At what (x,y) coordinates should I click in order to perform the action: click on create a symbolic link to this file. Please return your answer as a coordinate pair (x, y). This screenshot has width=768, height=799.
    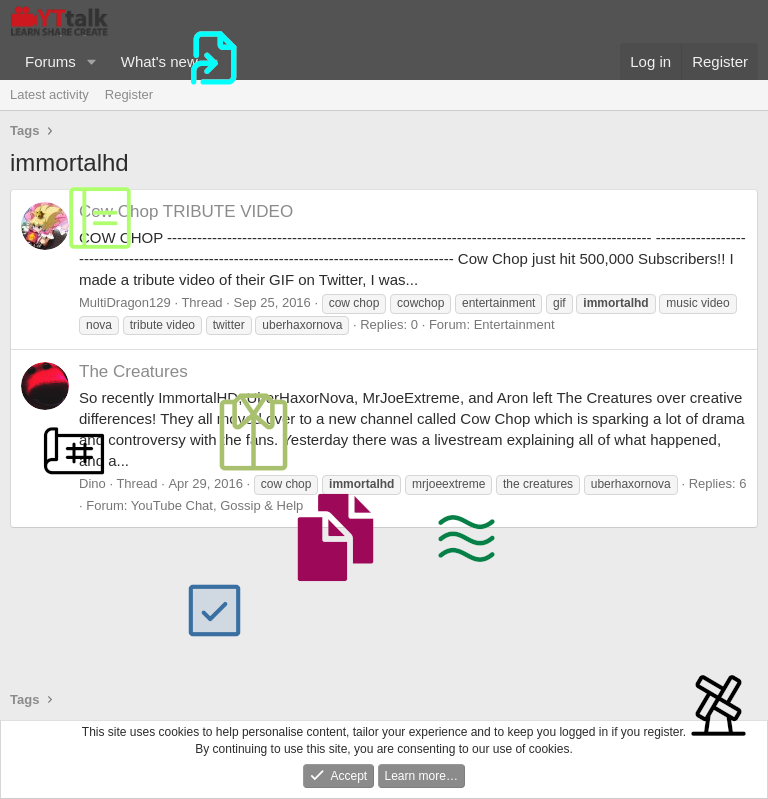
    Looking at the image, I should click on (215, 58).